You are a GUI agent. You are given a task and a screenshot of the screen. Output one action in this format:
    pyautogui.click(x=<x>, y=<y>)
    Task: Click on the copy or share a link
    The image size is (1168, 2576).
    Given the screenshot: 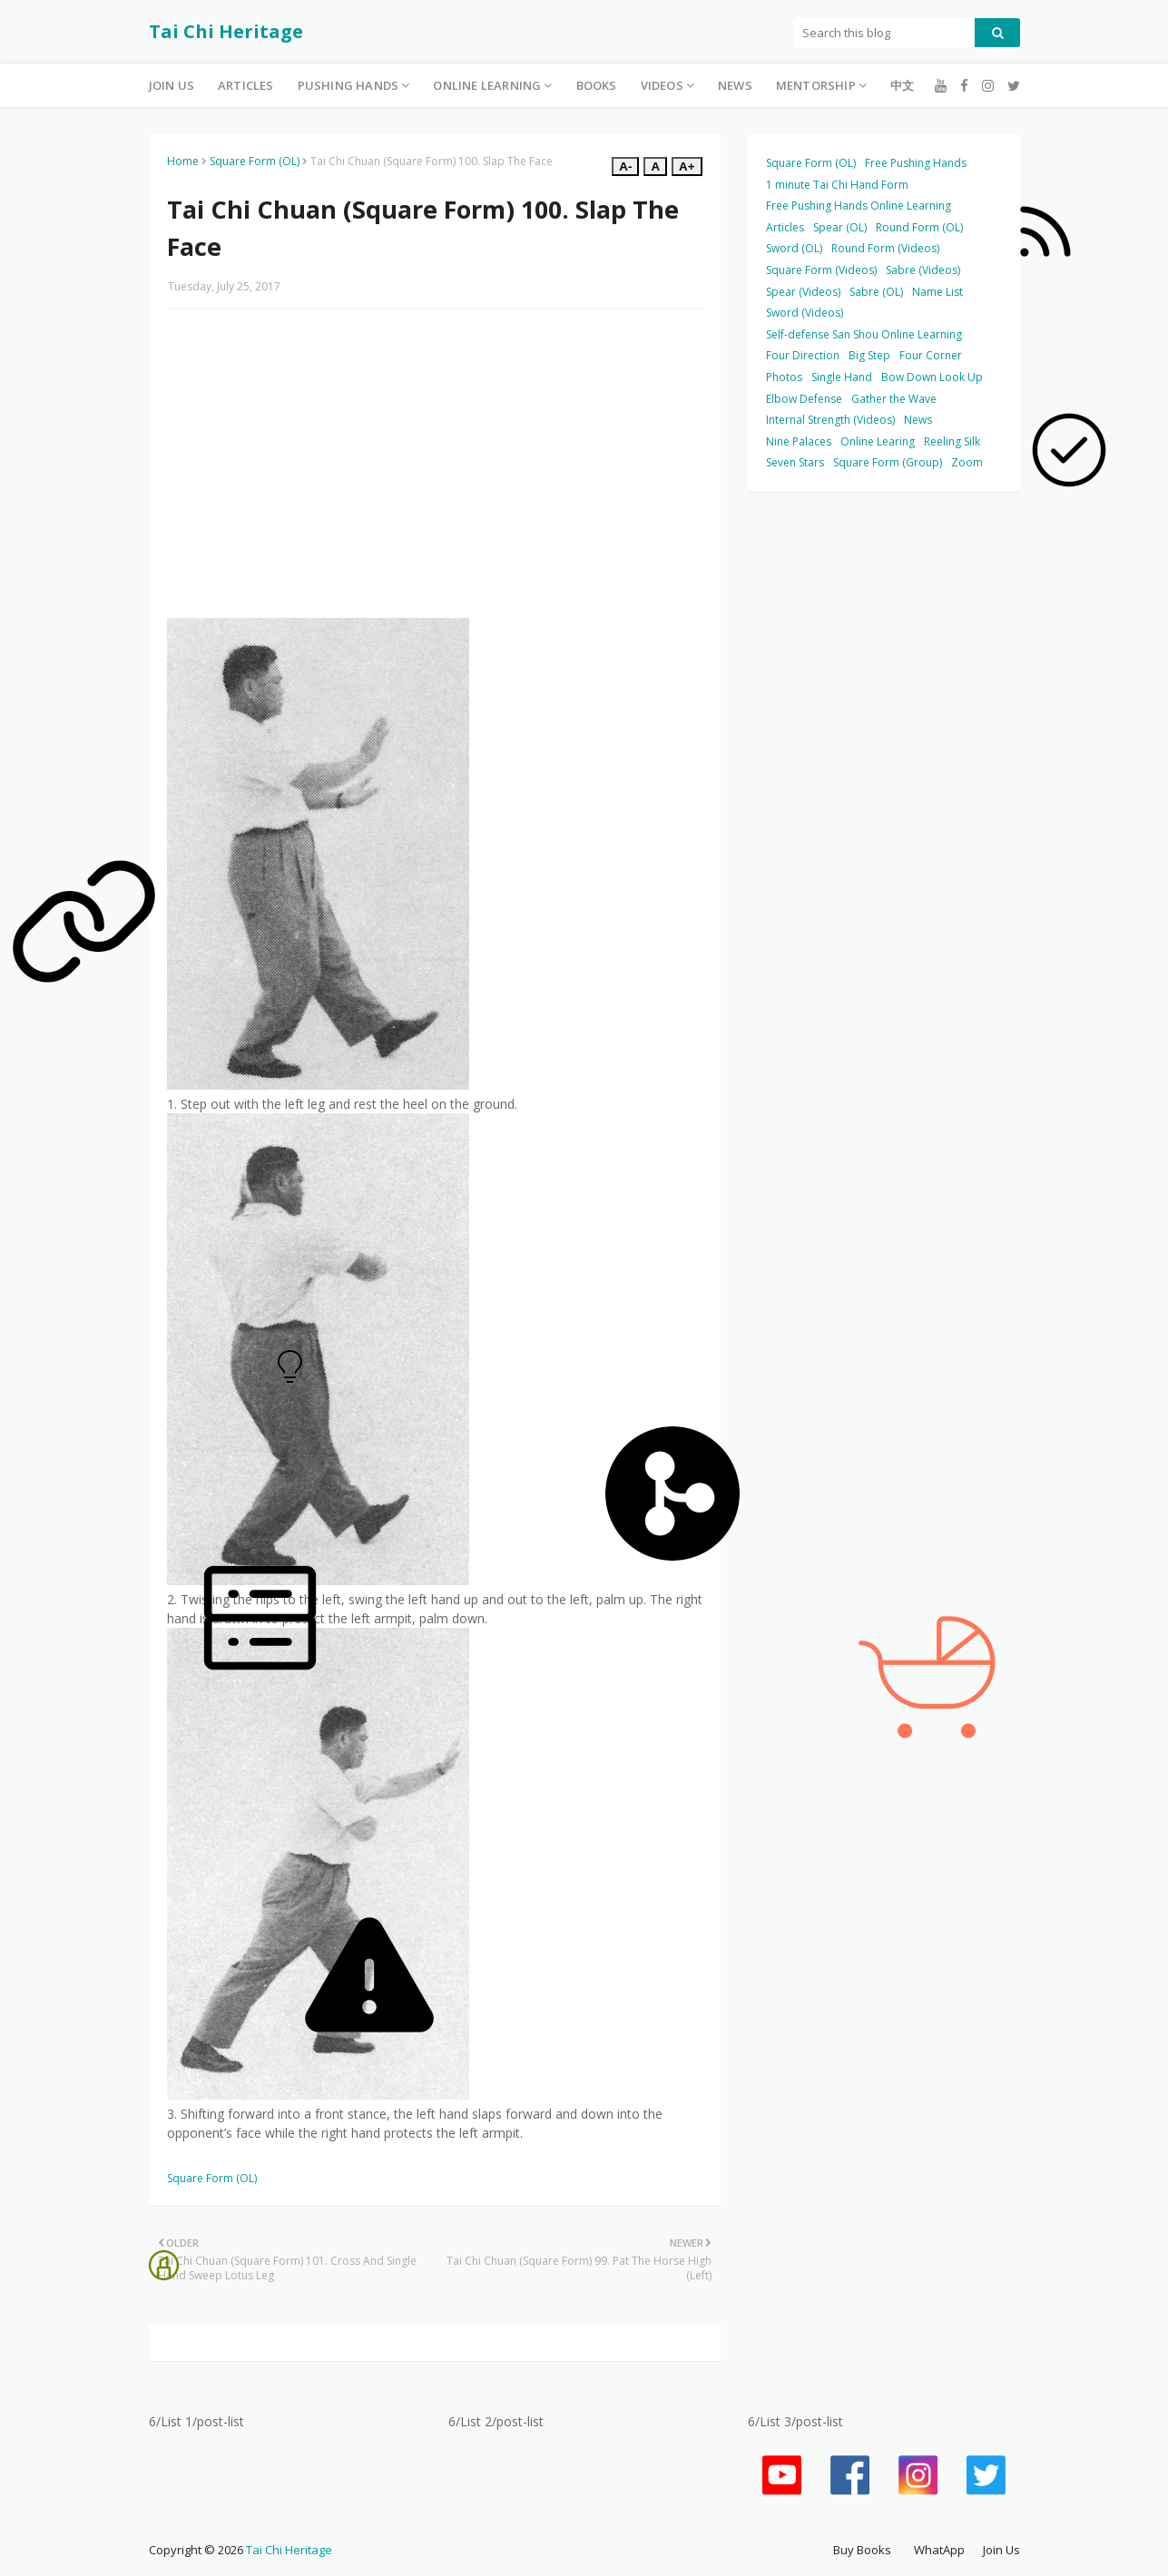 What is the action you would take?
    pyautogui.click(x=83, y=921)
    